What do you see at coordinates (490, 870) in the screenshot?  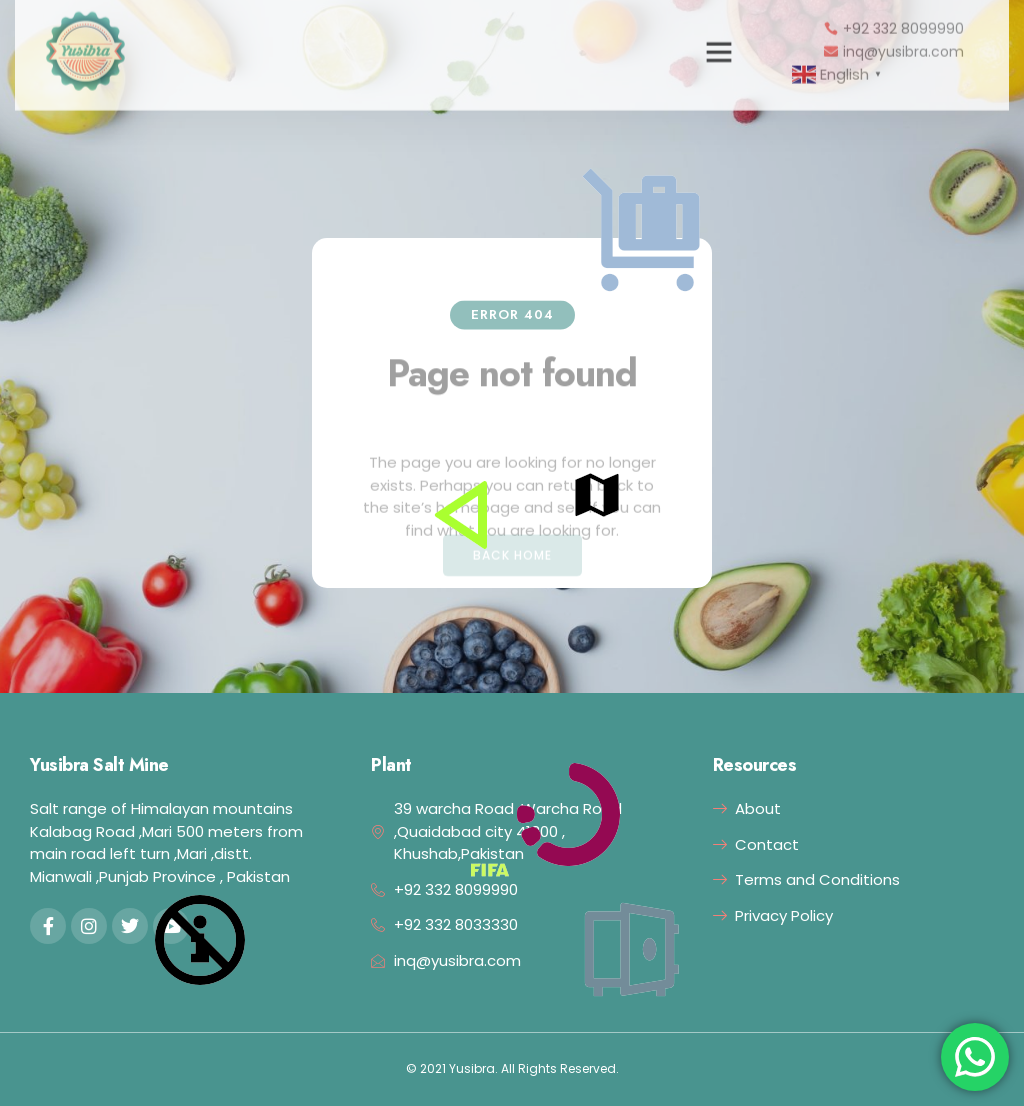 I see `FIFA official logo` at bounding box center [490, 870].